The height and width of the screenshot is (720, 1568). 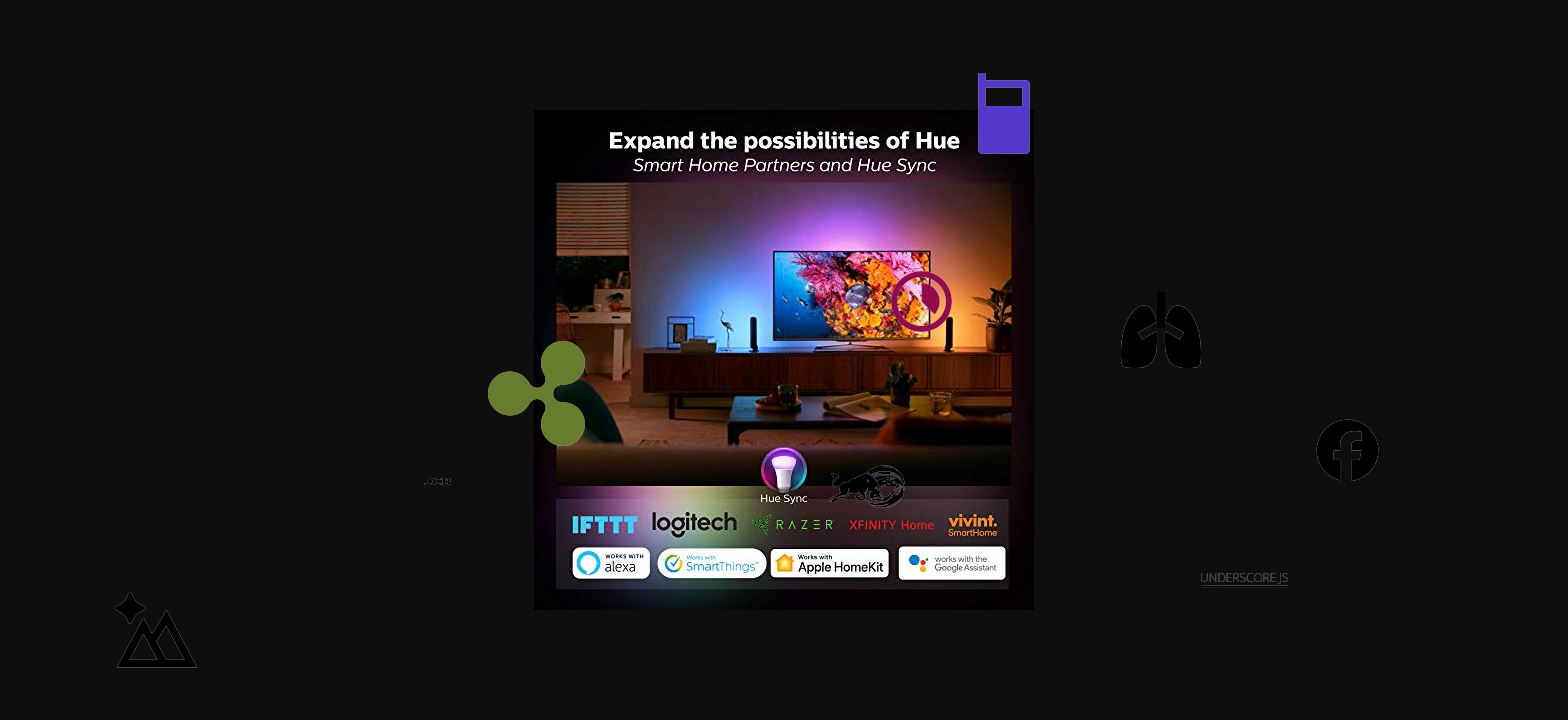 I want to click on pay with JCB credit card, so click(x=437, y=481).